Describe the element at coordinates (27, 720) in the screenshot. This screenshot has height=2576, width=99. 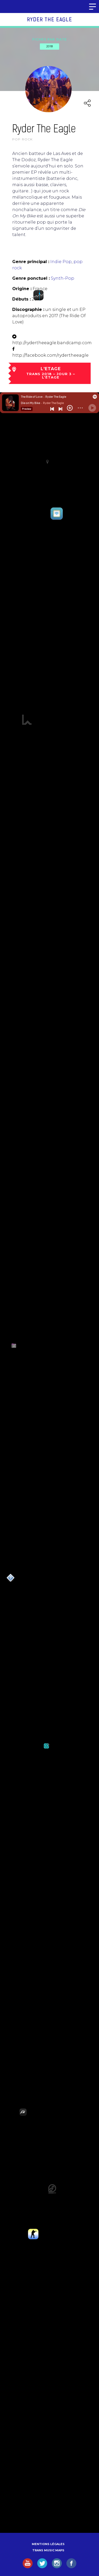
I see `launch the nibbles snake game` at that location.